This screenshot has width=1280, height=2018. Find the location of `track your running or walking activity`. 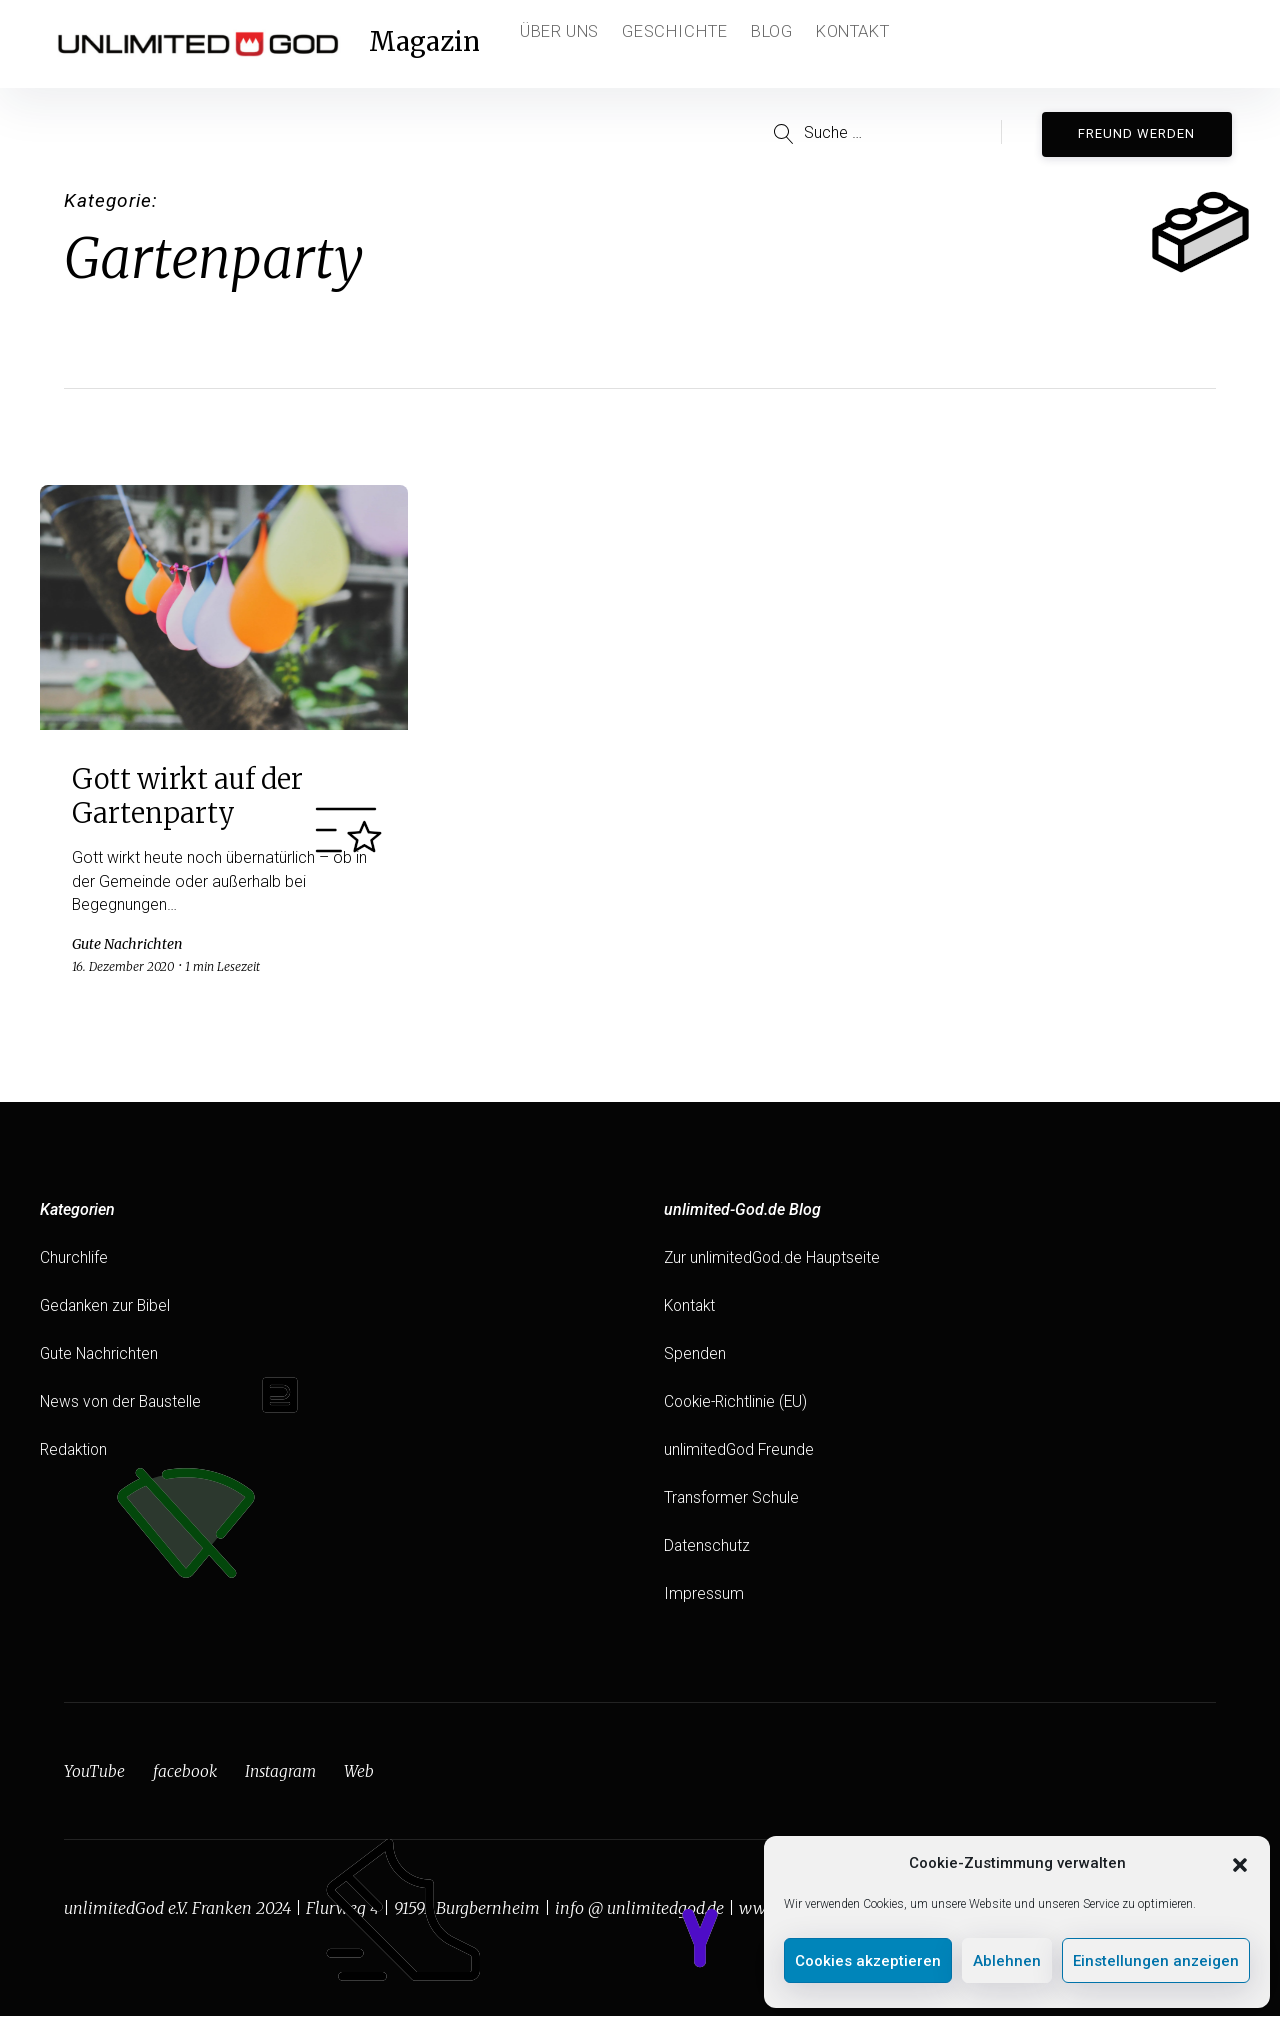

track your running or walking activity is located at coordinates (400, 1918).